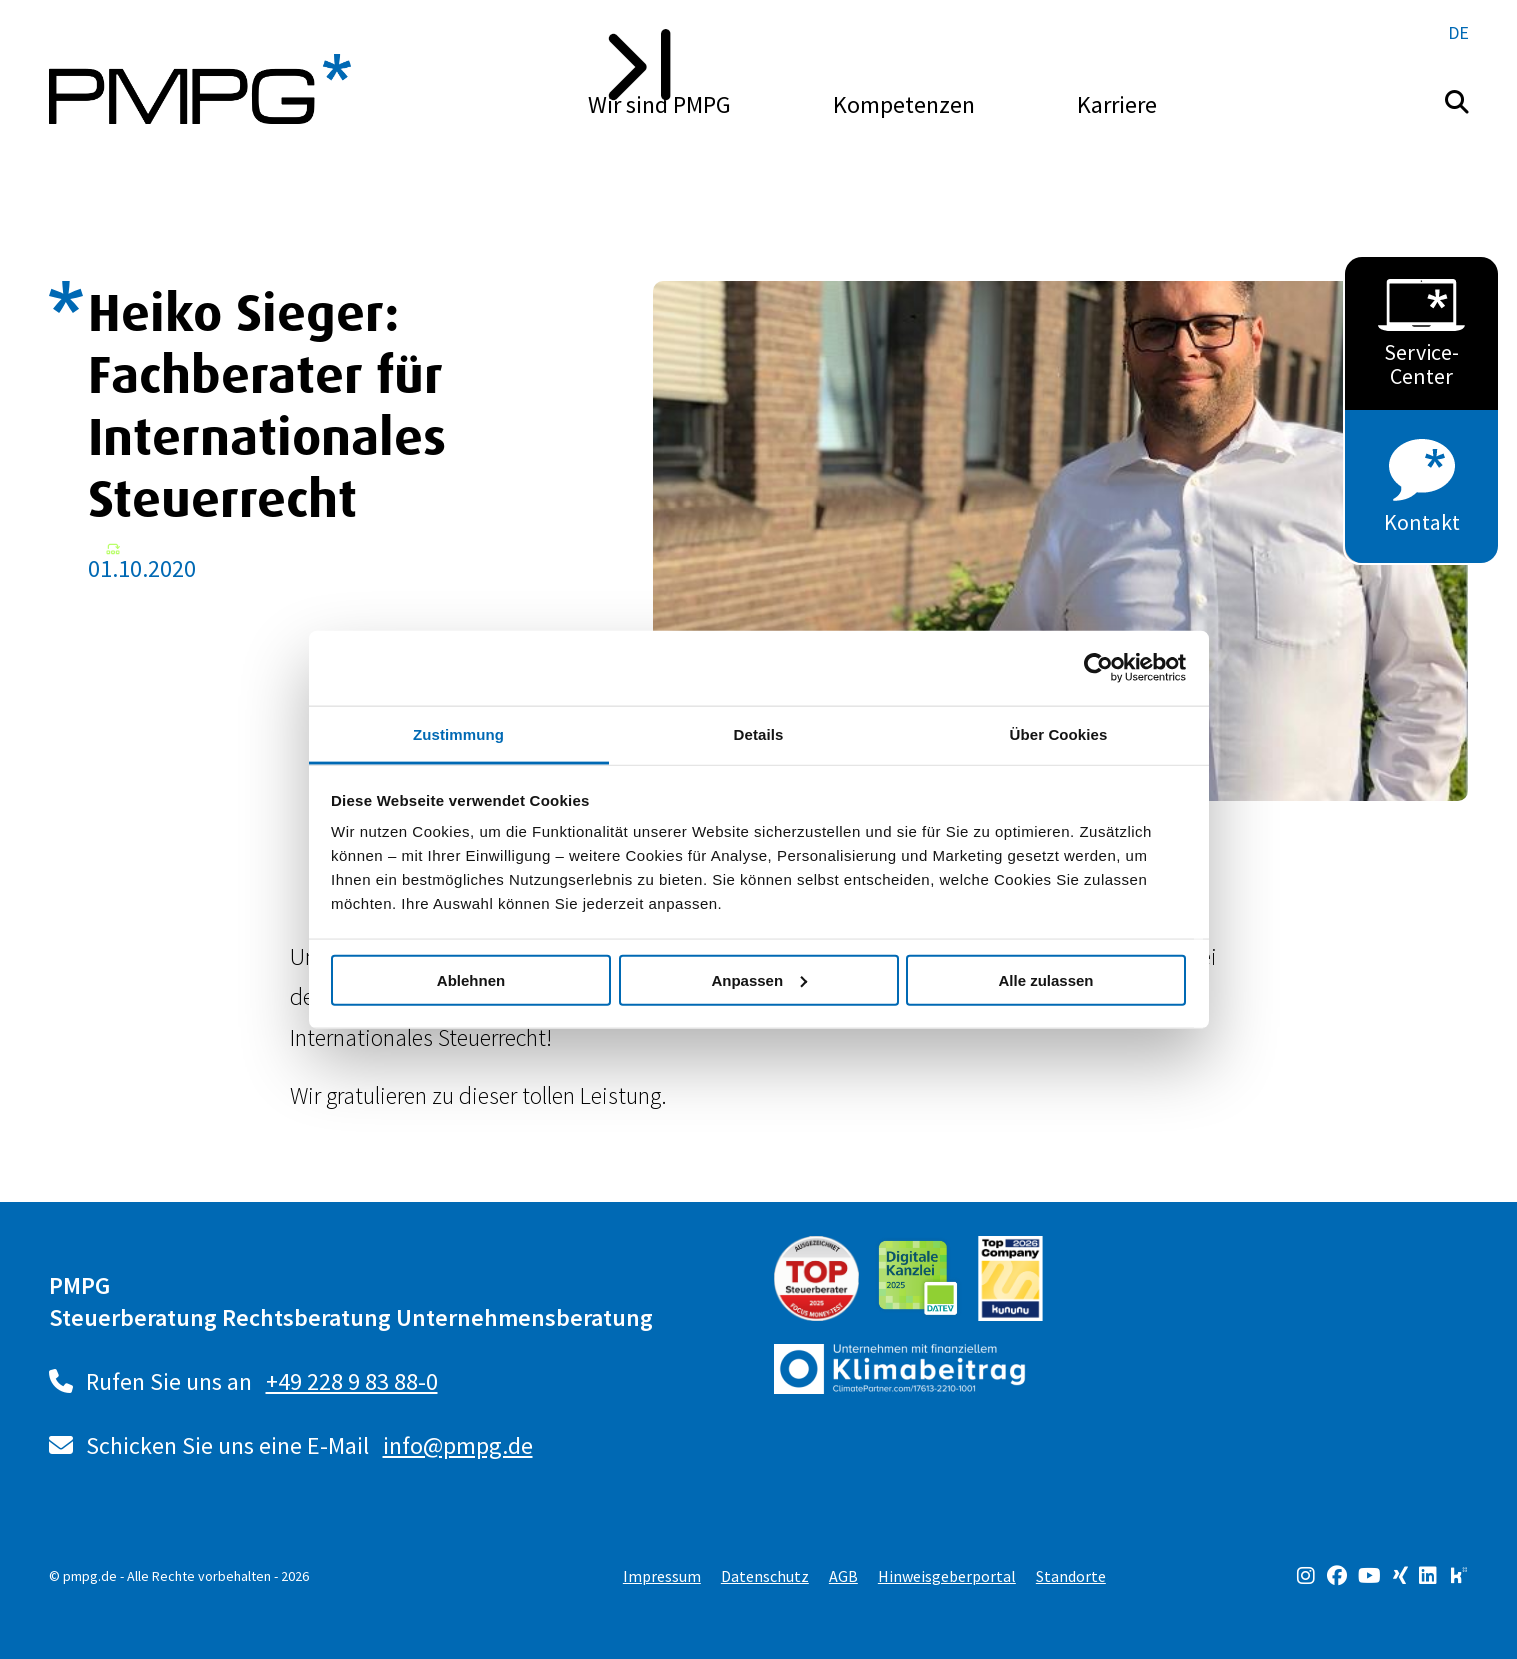 This screenshot has height=1659, width=1517. I want to click on reorder items in a list, so click(113, 549).